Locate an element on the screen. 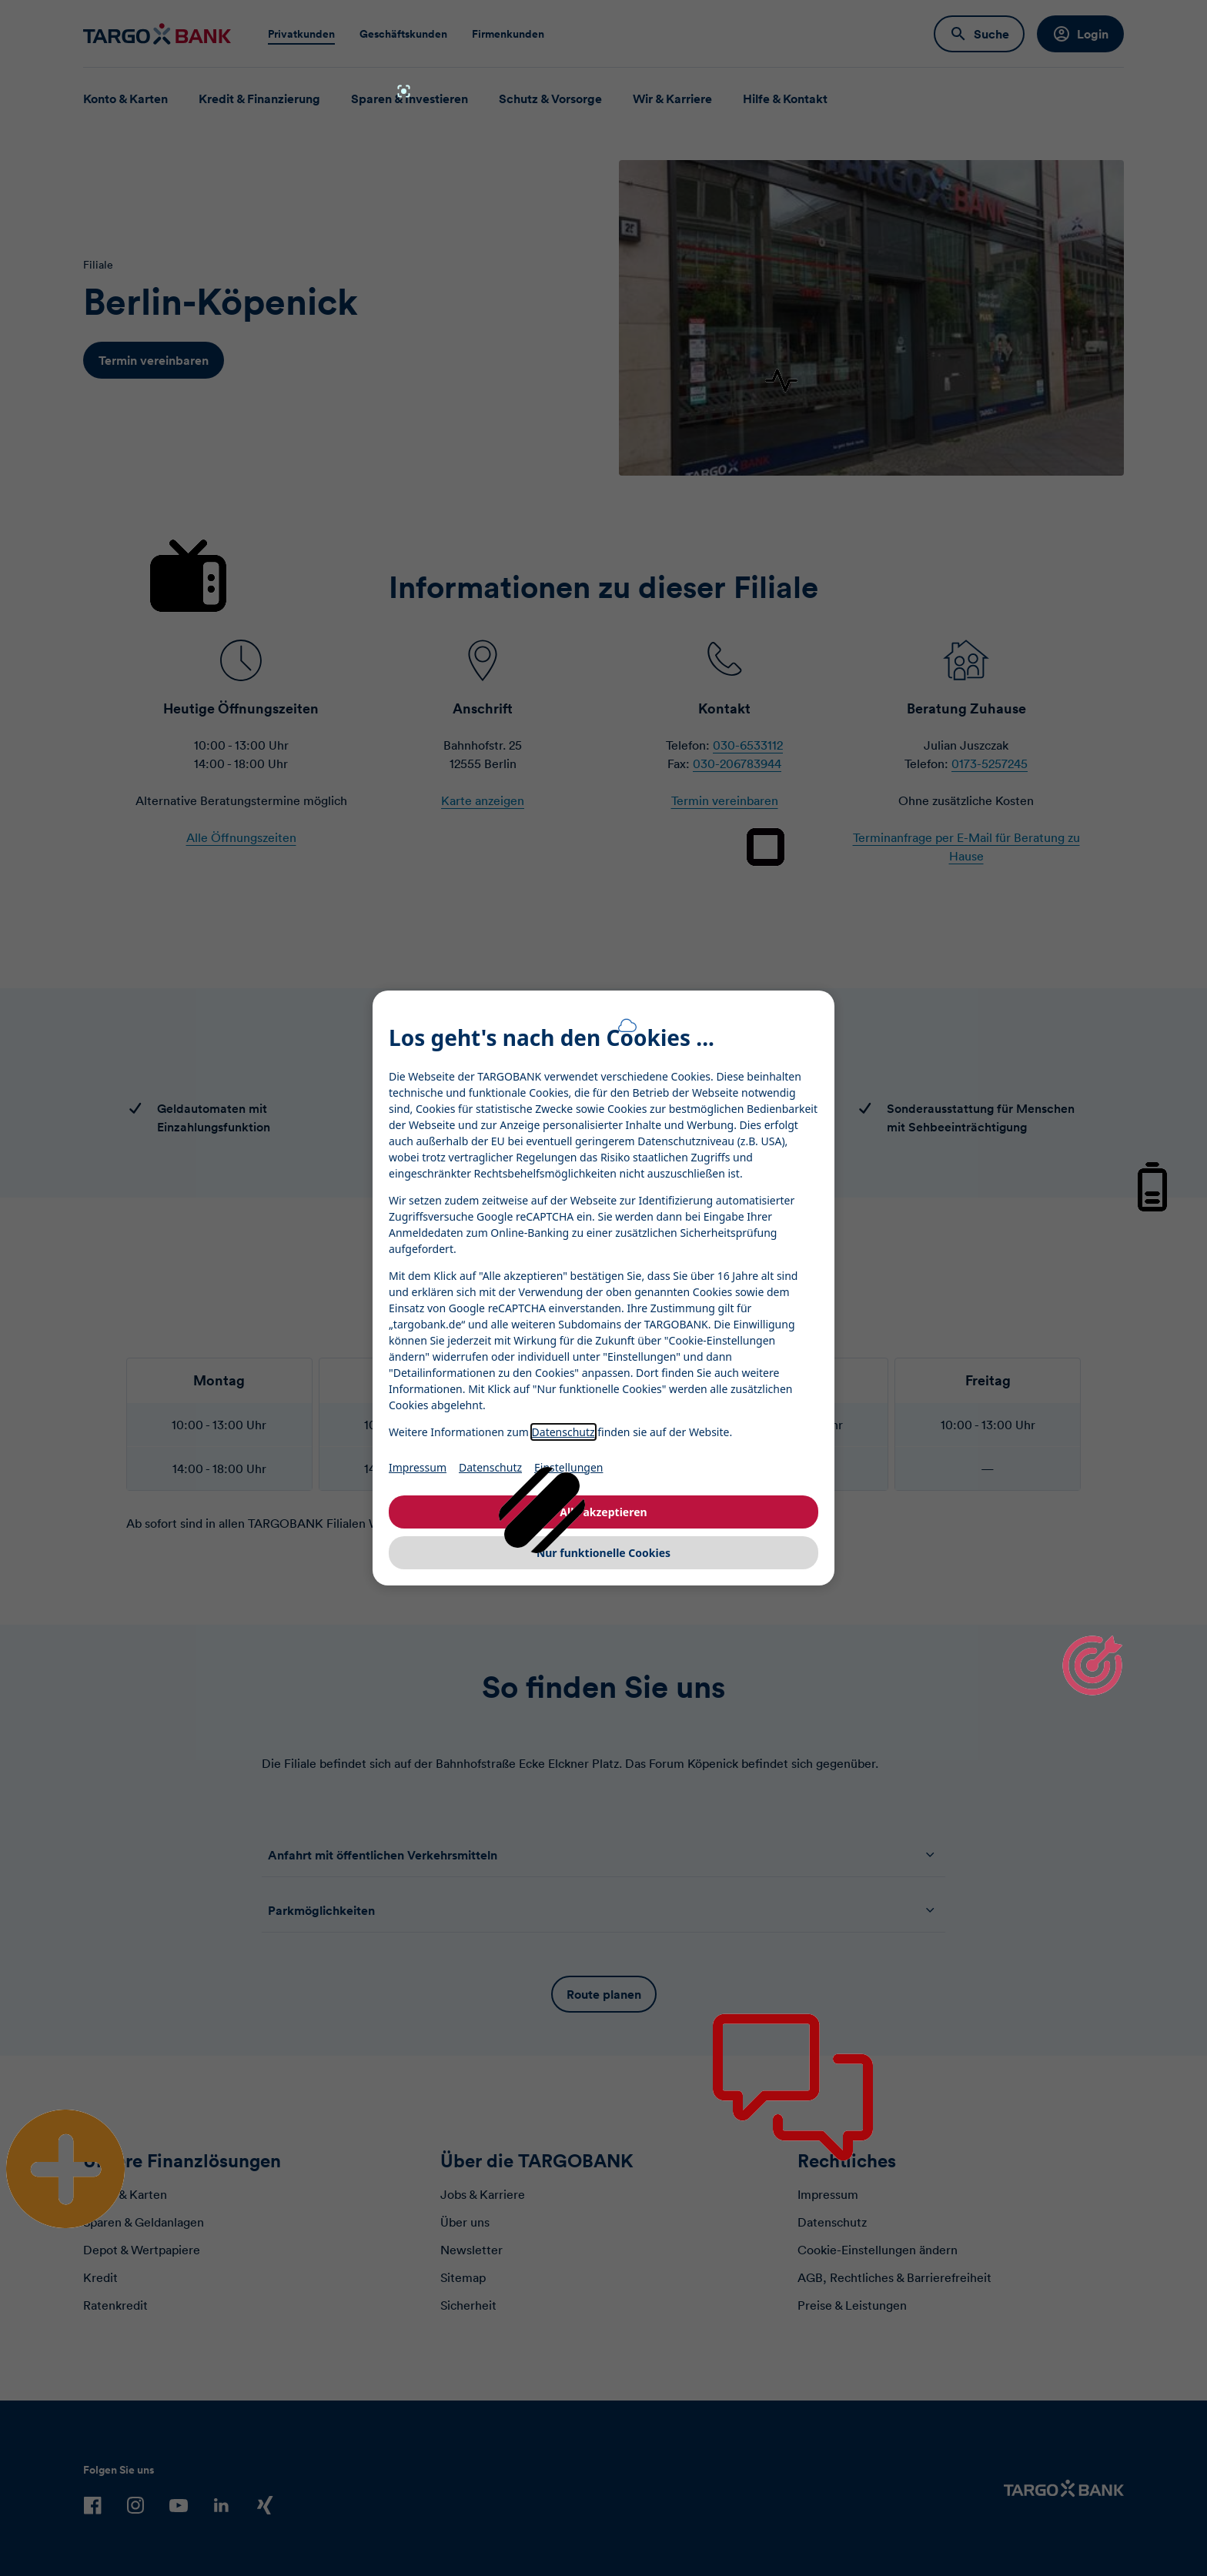 Image resolution: width=1207 pixels, height=2576 pixels. add a new item to your feed is located at coordinates (65, 2169).